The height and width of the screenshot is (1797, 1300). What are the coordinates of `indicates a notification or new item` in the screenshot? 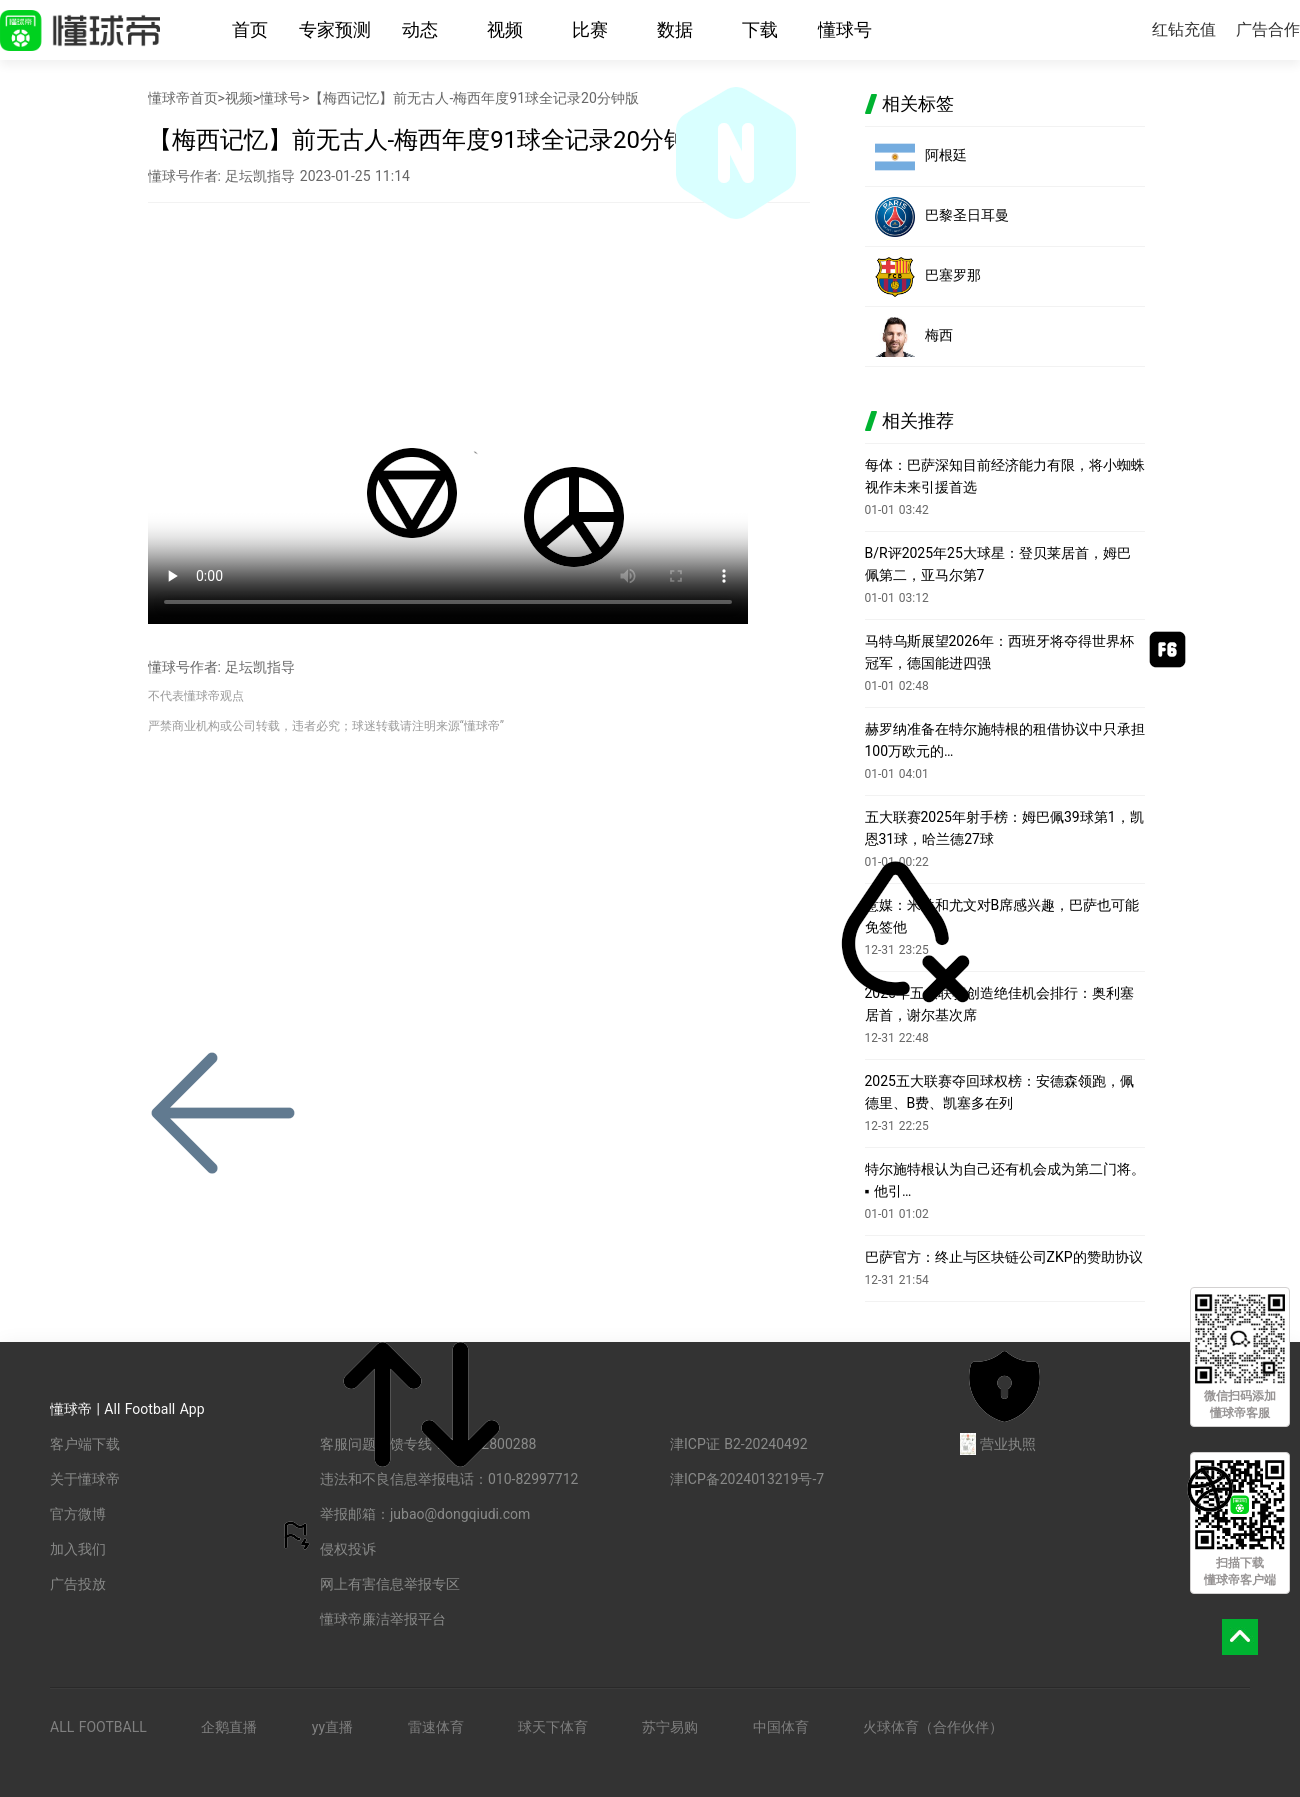 It's located at (736, 153).